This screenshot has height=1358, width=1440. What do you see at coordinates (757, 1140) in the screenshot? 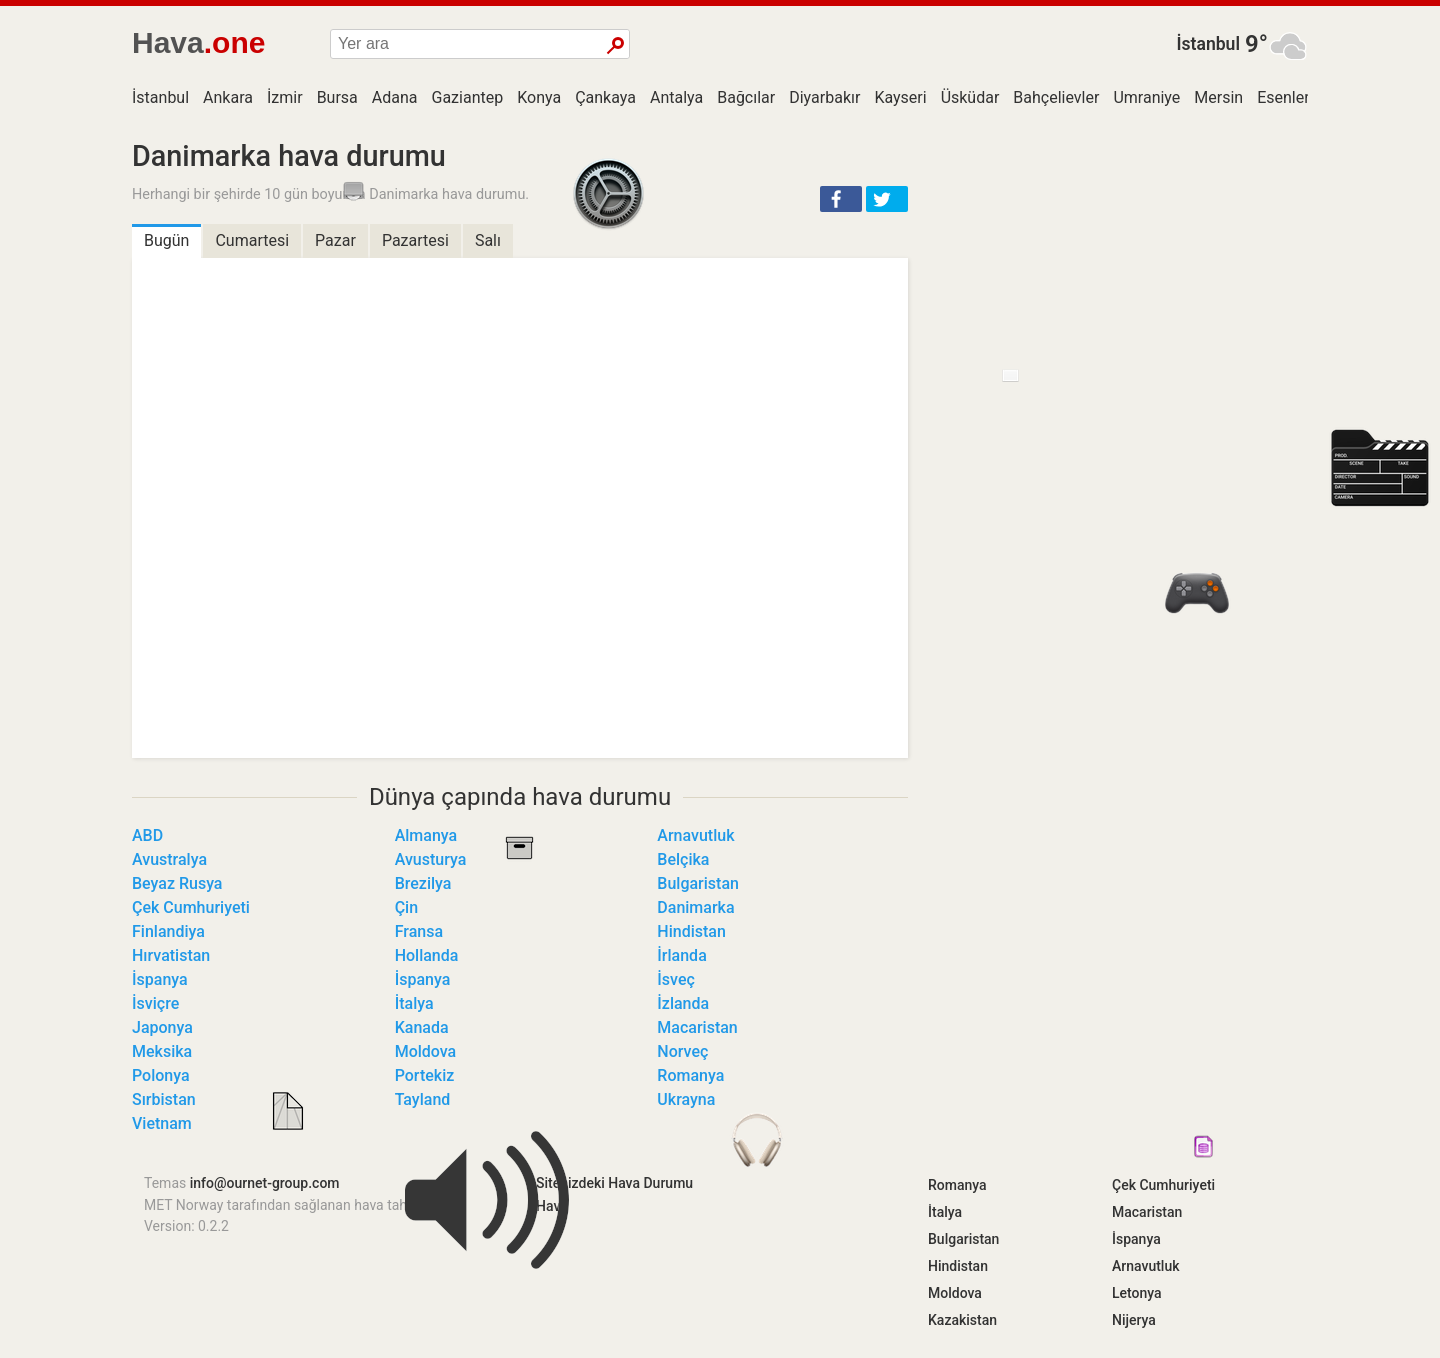
I see `apple airpods max headphones` at bounding box center [757, 1140].